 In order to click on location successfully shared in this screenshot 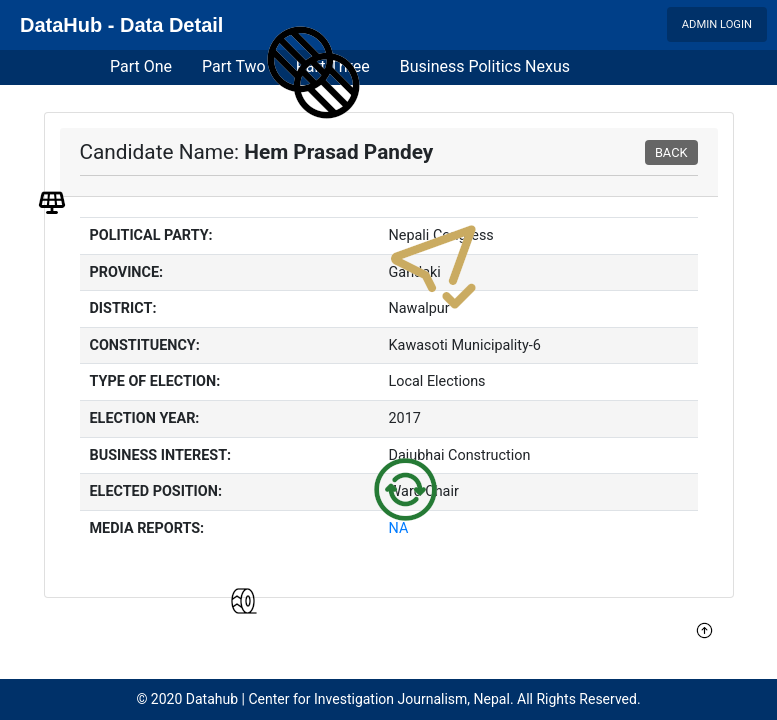, I will do `click(434, 267)`.